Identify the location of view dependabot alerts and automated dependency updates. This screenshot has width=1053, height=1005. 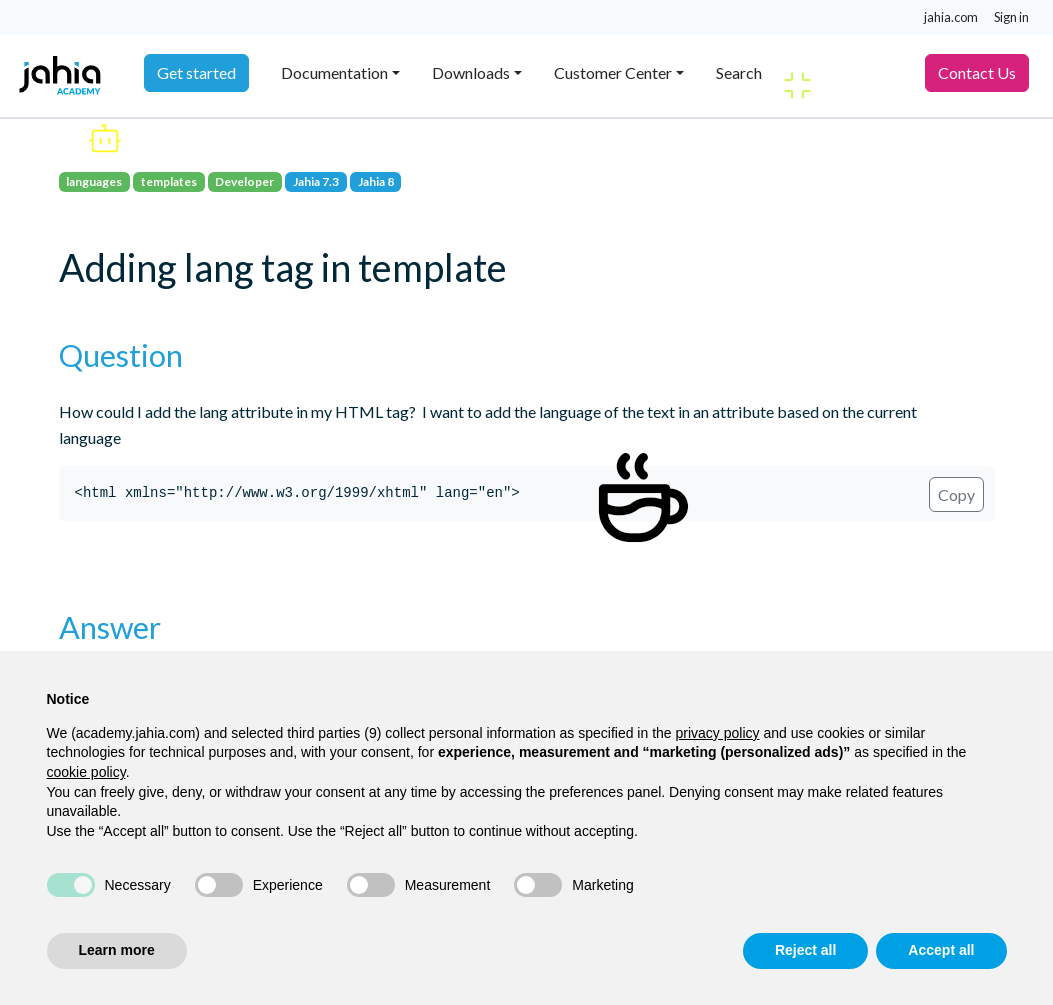
(105, 139).